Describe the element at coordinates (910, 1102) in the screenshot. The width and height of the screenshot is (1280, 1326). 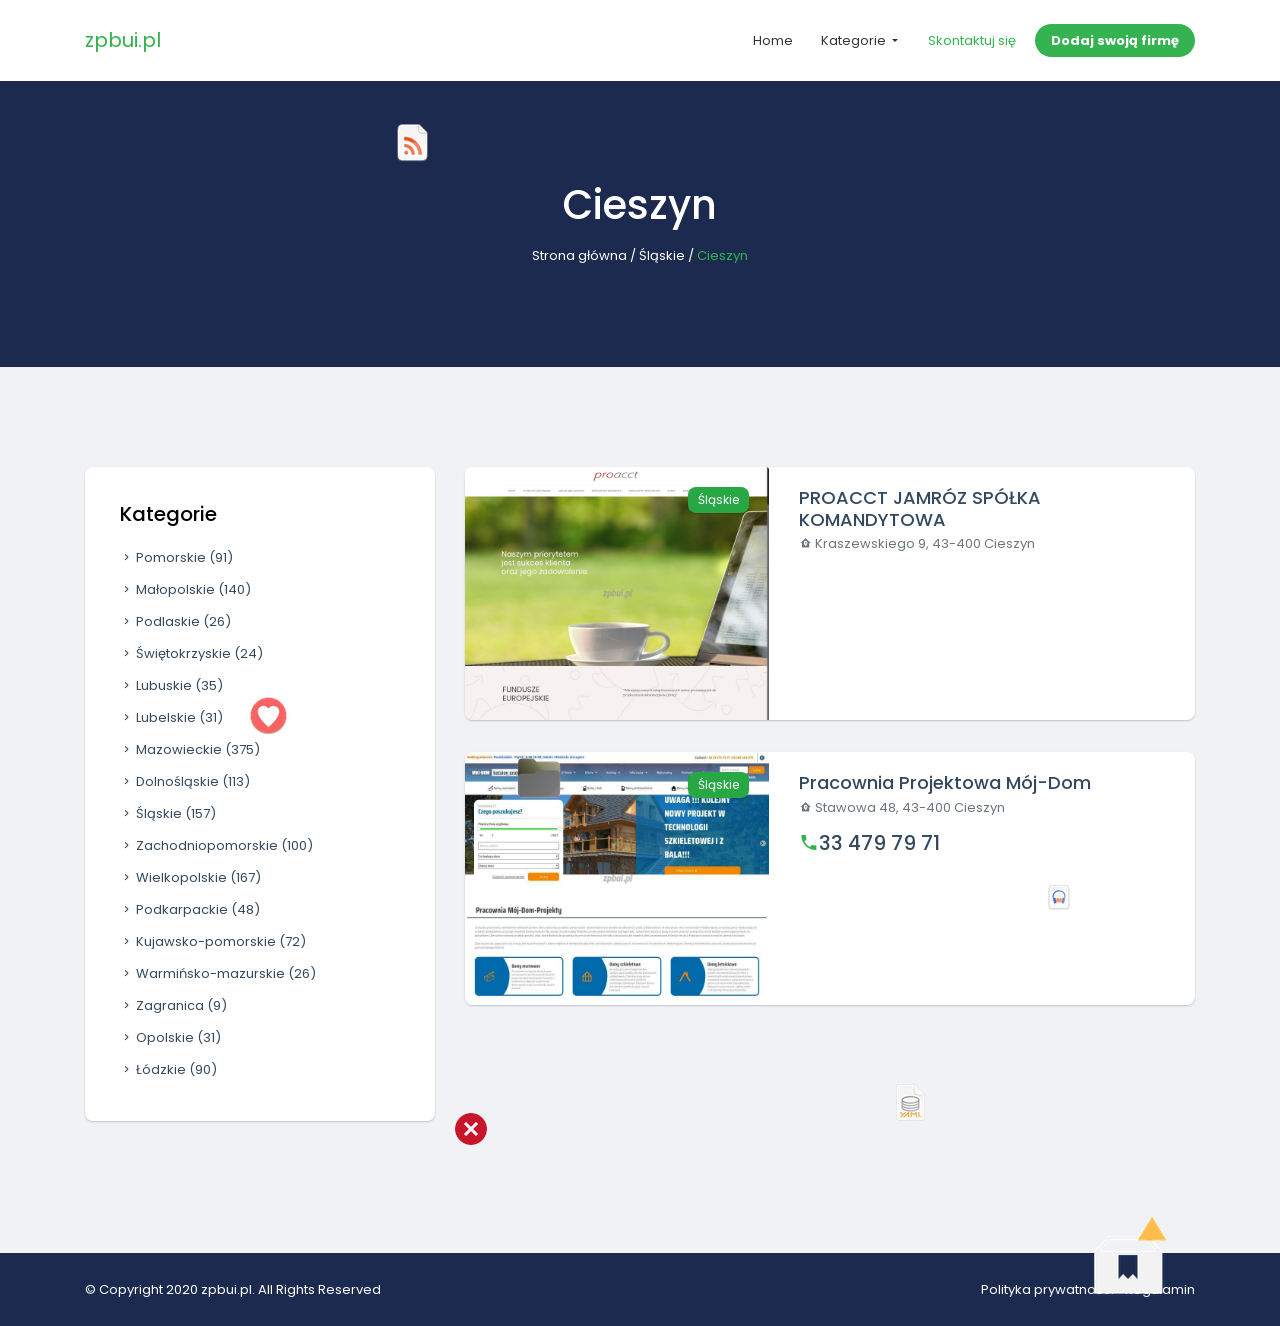
I see `yaml configuration file` at that location.